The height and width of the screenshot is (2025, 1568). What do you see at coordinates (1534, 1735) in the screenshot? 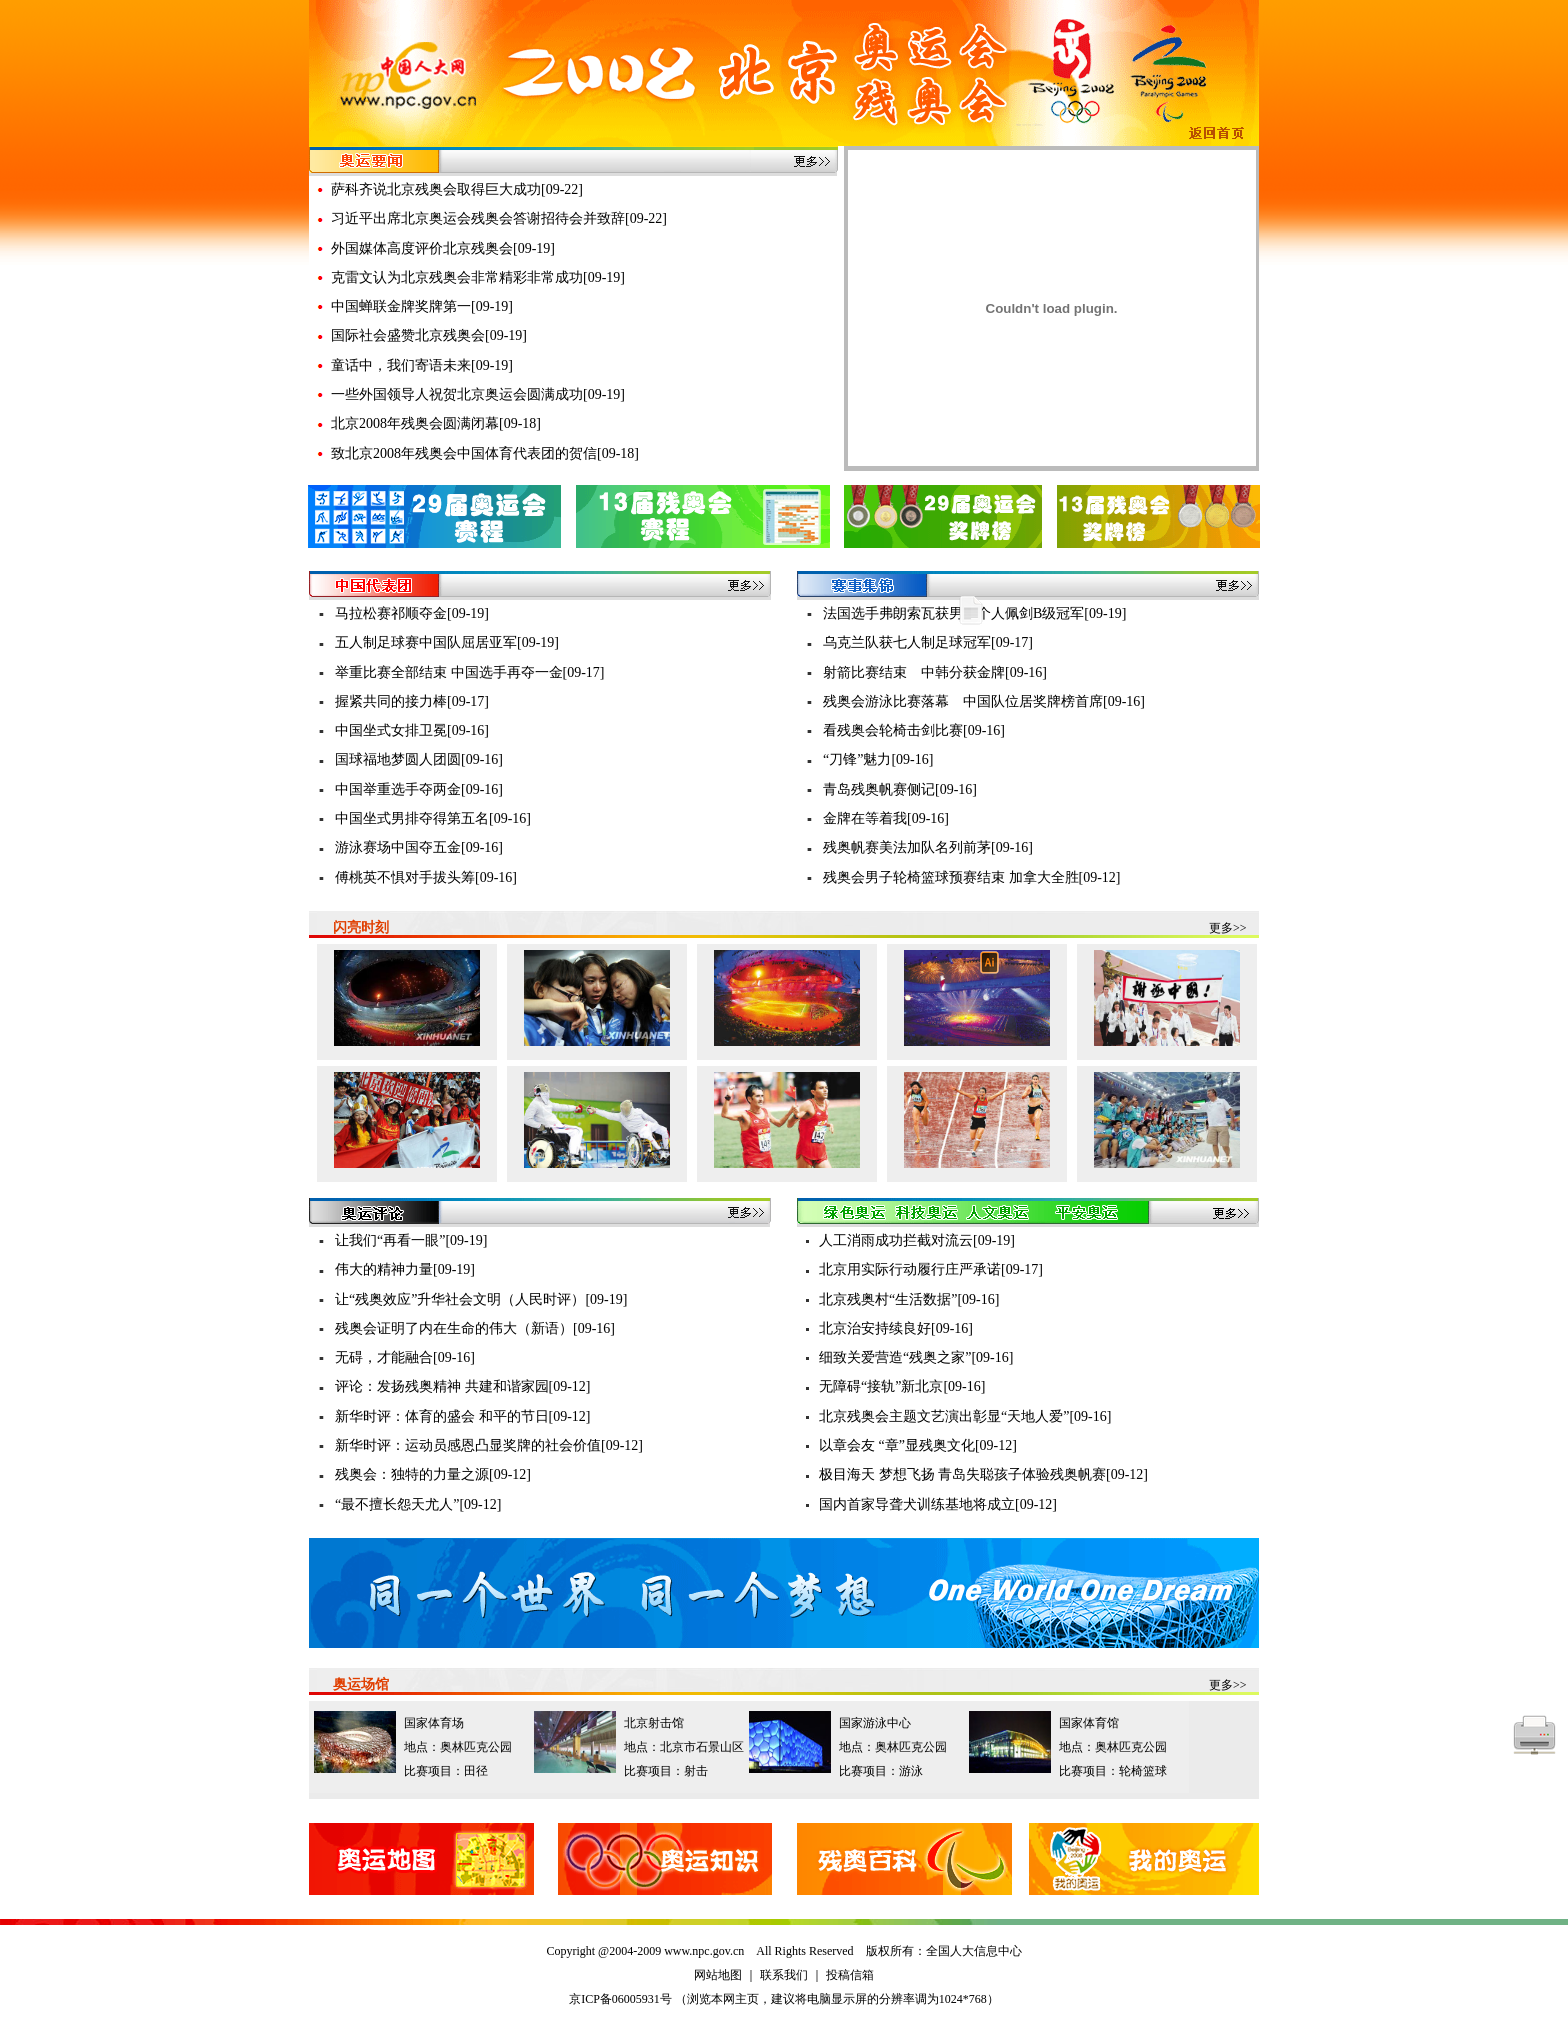
I see `connect to a network printer` at bounding box center [1534, 1735].